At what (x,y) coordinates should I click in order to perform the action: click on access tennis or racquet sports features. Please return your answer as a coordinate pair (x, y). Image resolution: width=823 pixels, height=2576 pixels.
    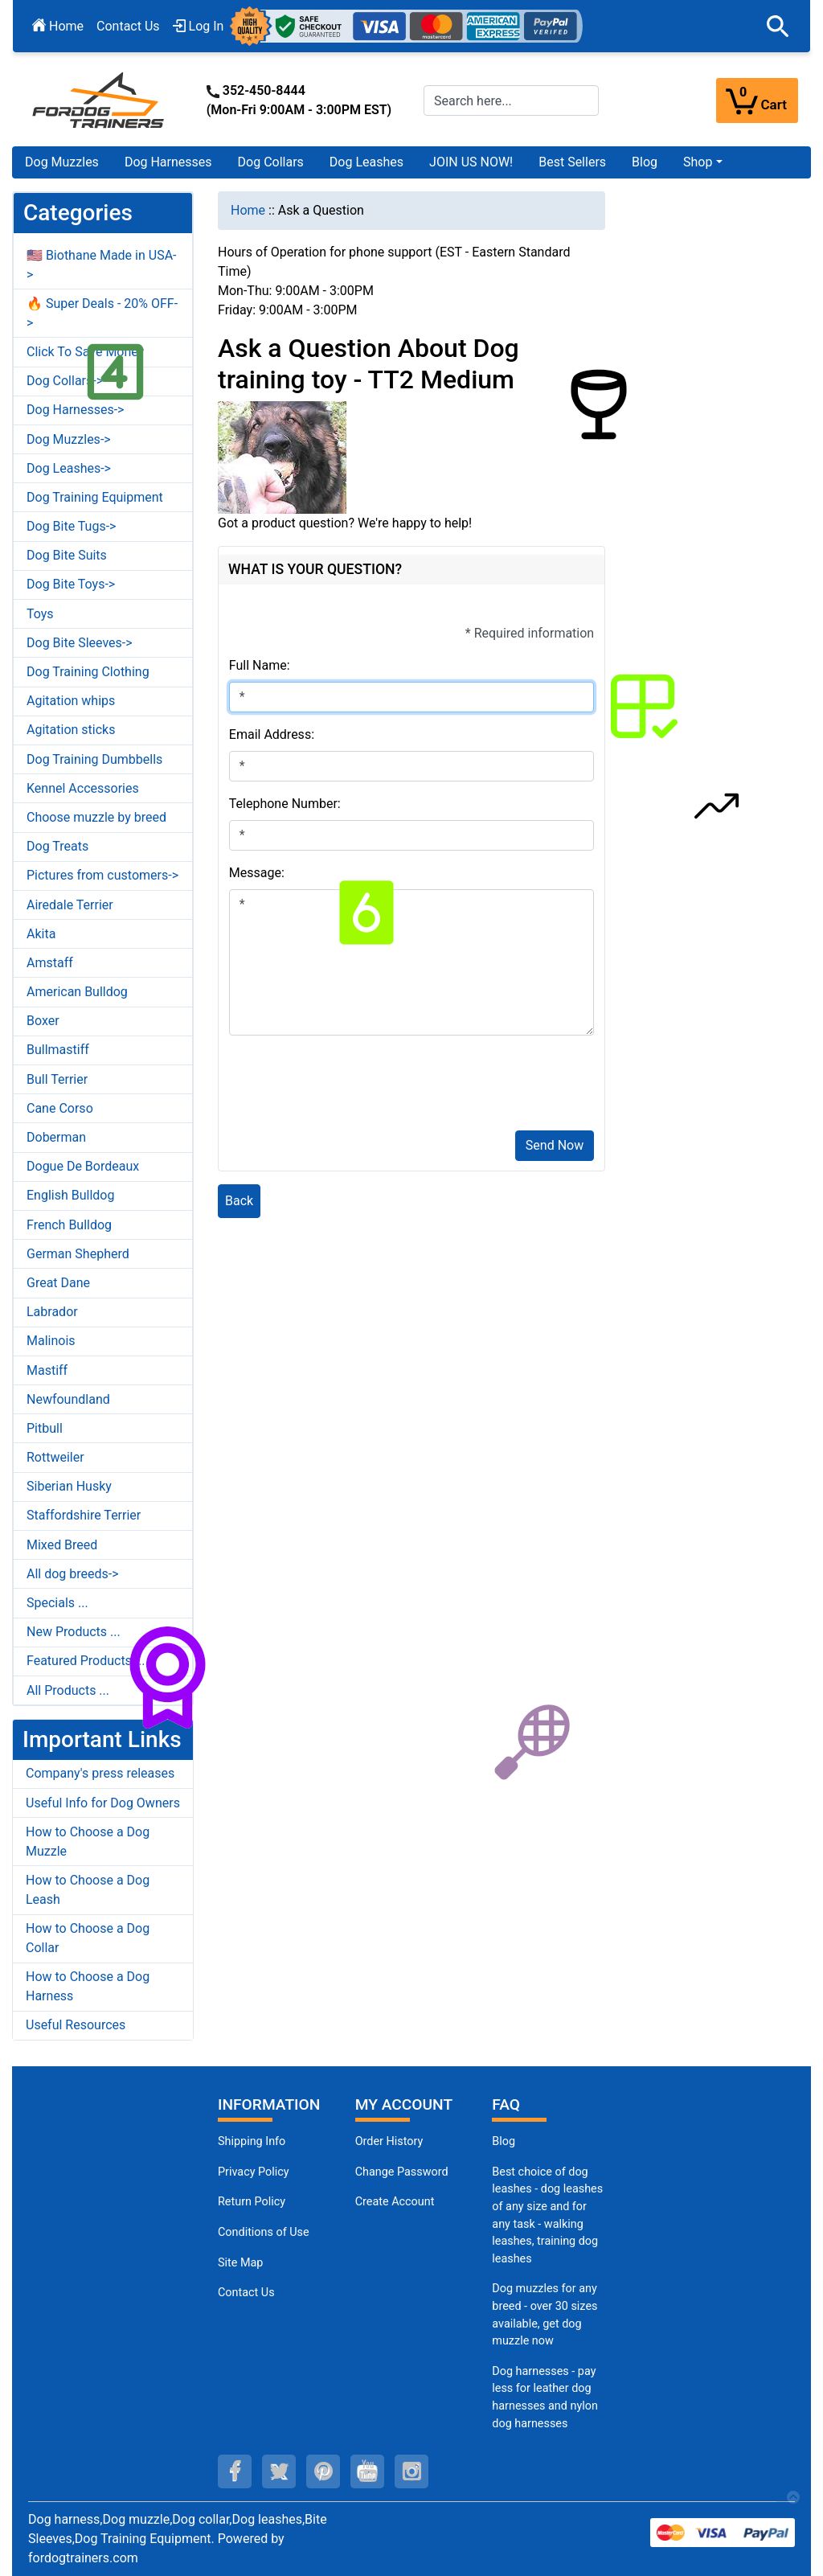
    Looking at the image, I should click on (530, 1743).